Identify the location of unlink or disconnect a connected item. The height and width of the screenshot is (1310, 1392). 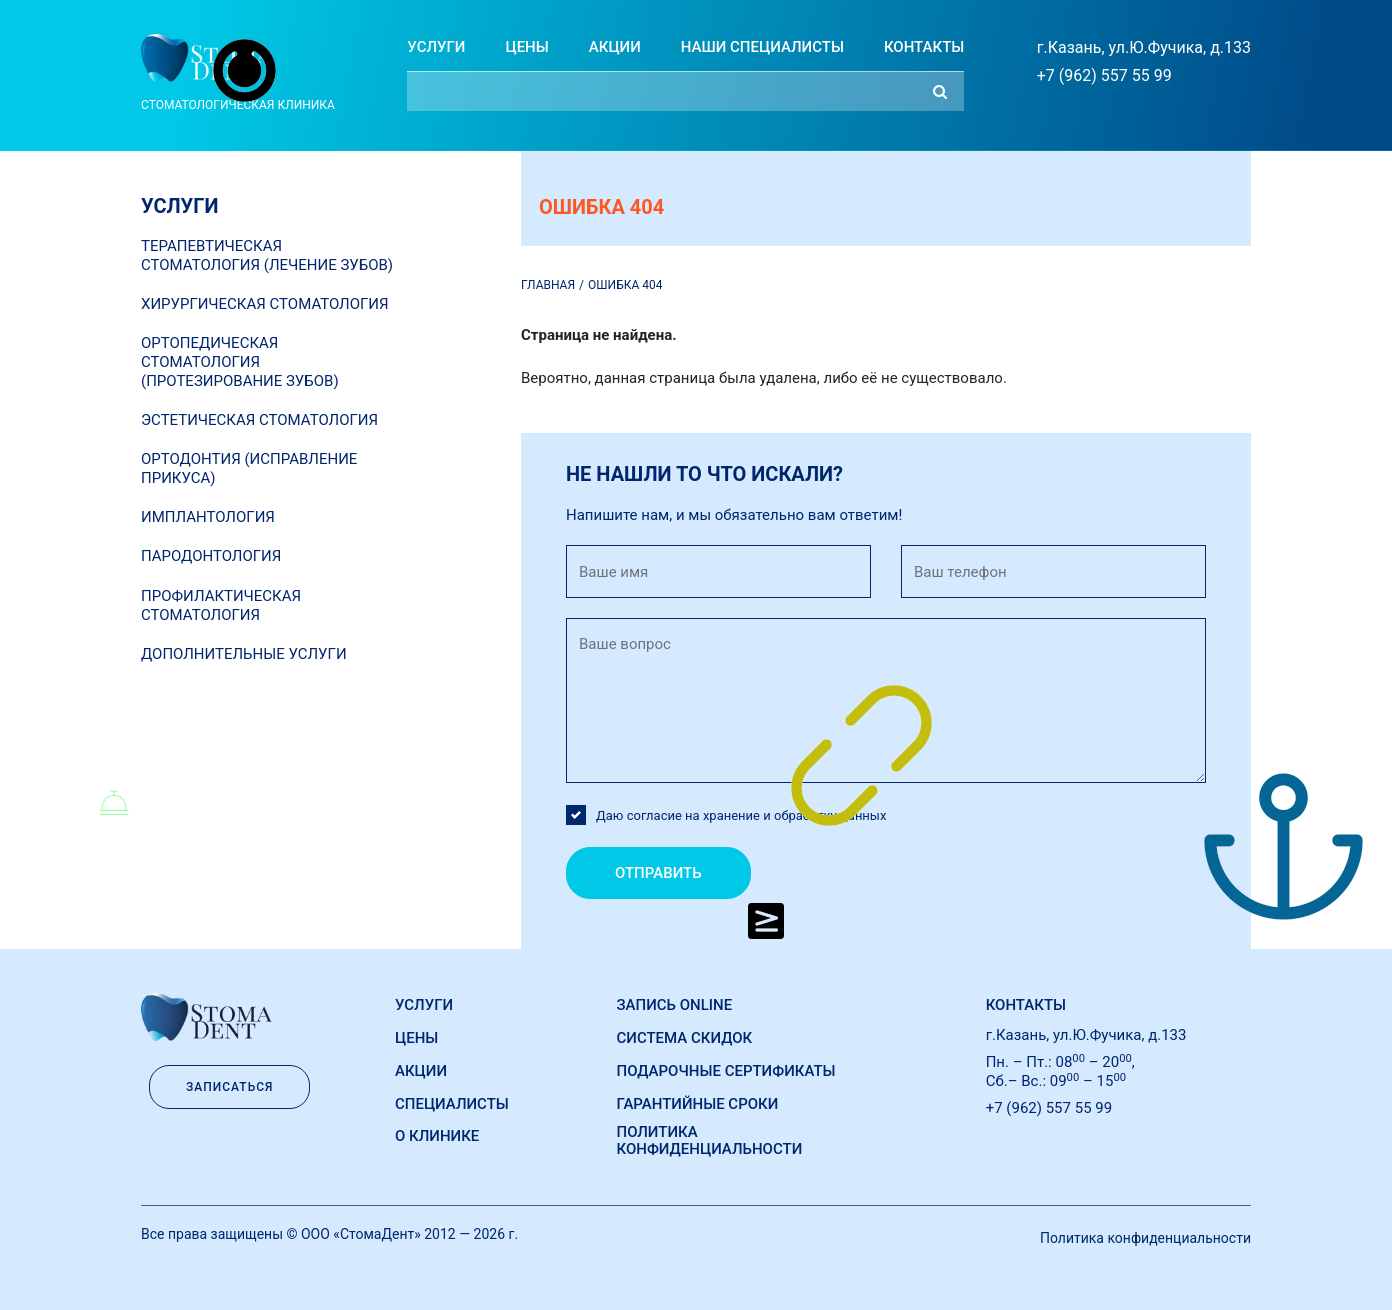
(861, 755).